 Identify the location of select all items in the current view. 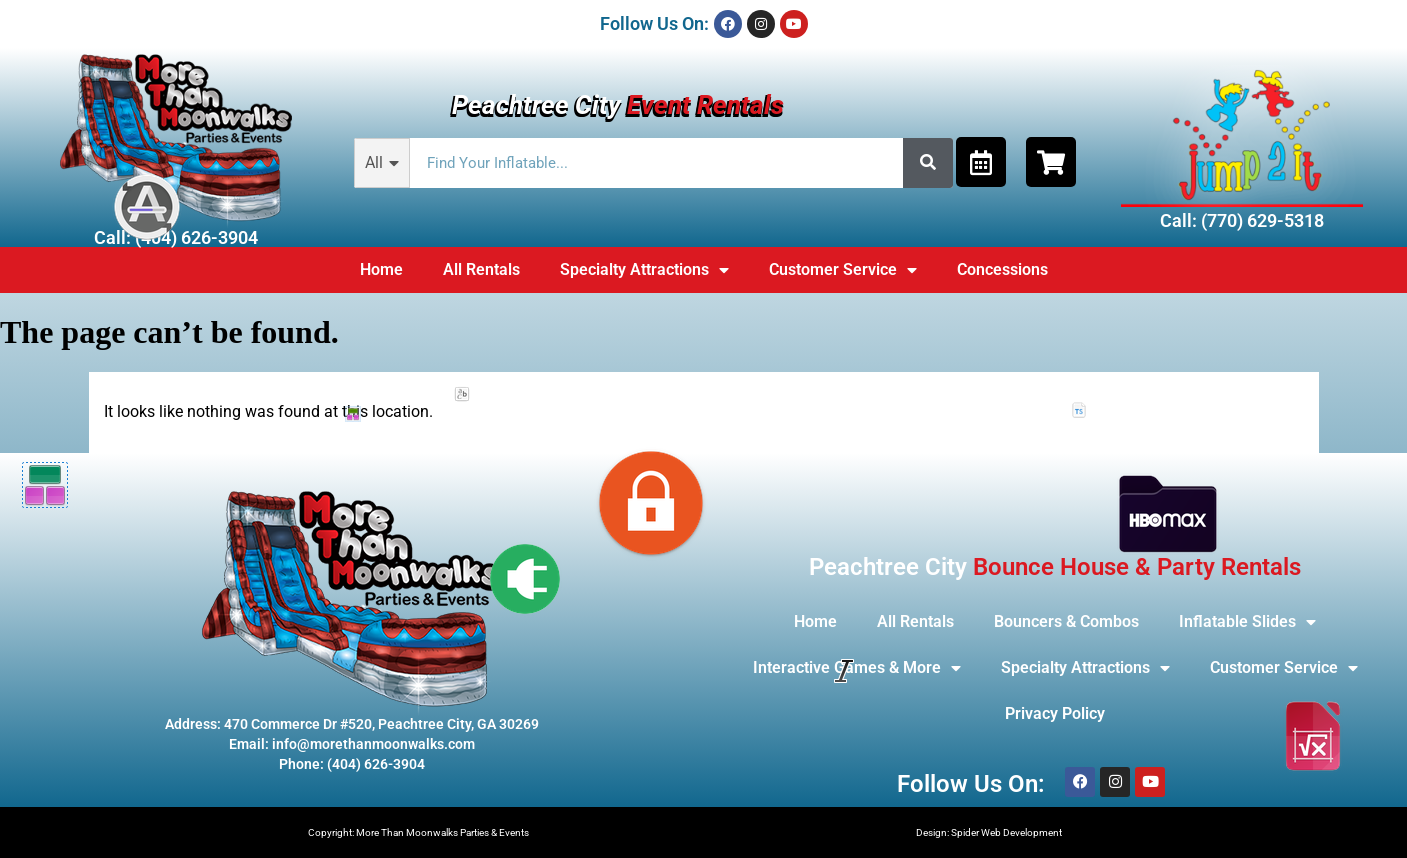
(353, 414).